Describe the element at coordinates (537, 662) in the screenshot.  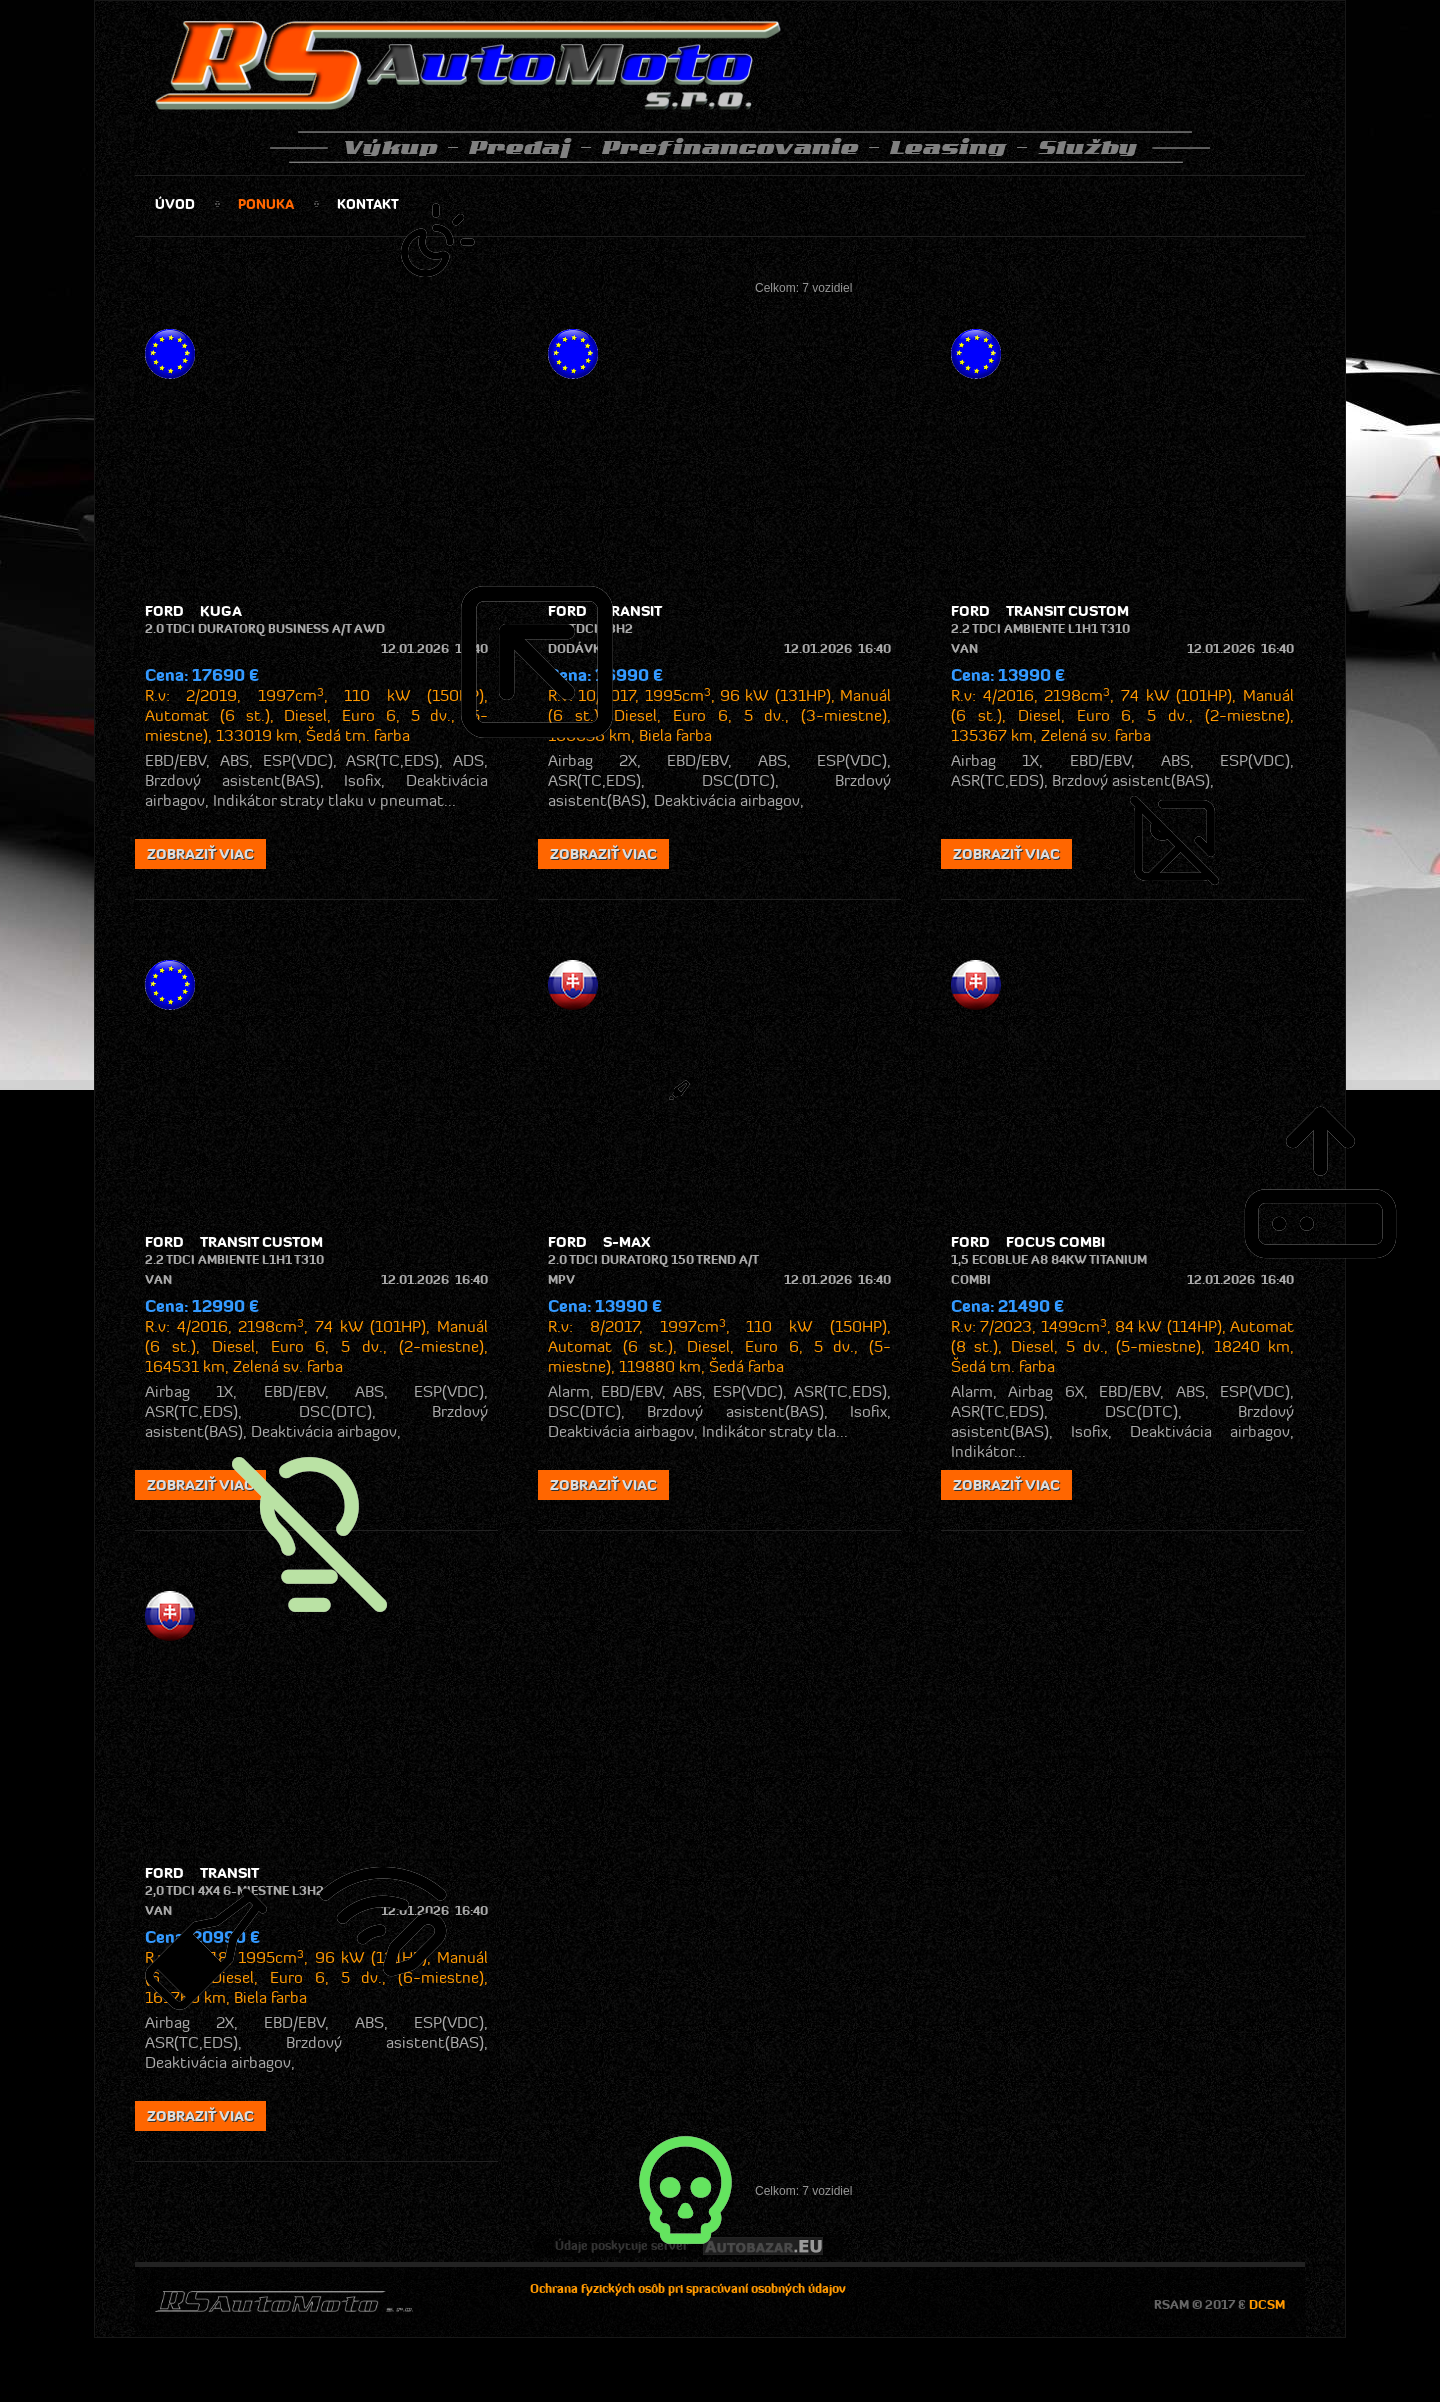
I see `navigate back to previous screen` at that location.